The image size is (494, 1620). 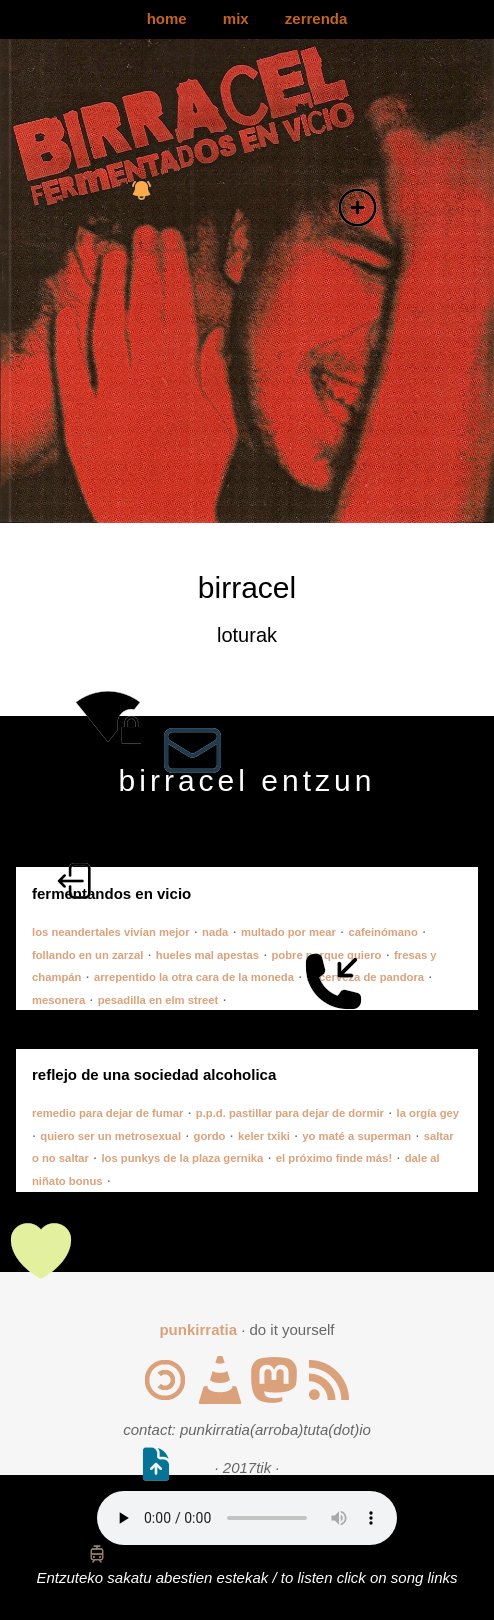 What do you see at coordinates (192, 750) in the screenshot?
I see `access your email inbox` at bounding box center [192, 750].